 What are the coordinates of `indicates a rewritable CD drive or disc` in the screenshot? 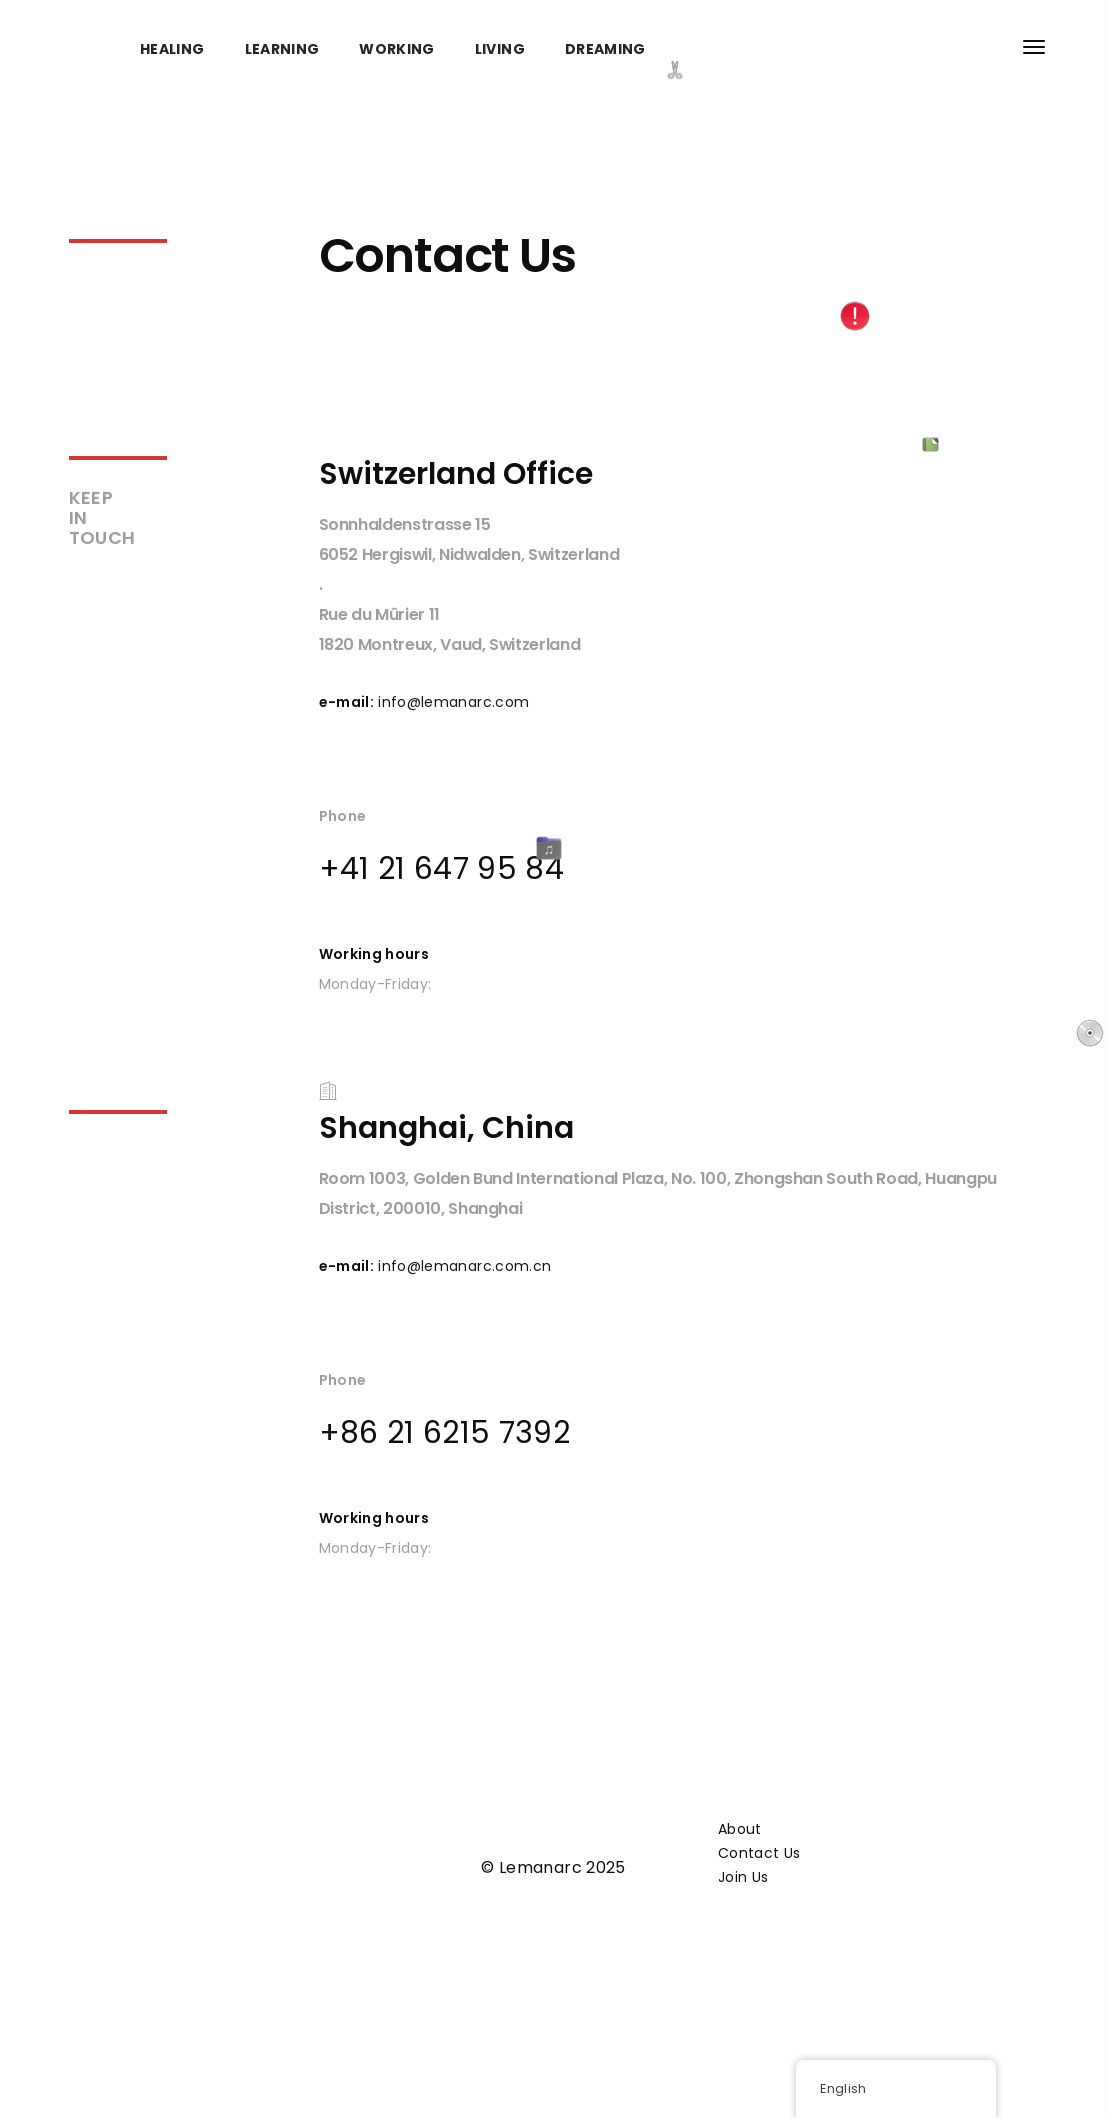 It's located at (1090, 1033).